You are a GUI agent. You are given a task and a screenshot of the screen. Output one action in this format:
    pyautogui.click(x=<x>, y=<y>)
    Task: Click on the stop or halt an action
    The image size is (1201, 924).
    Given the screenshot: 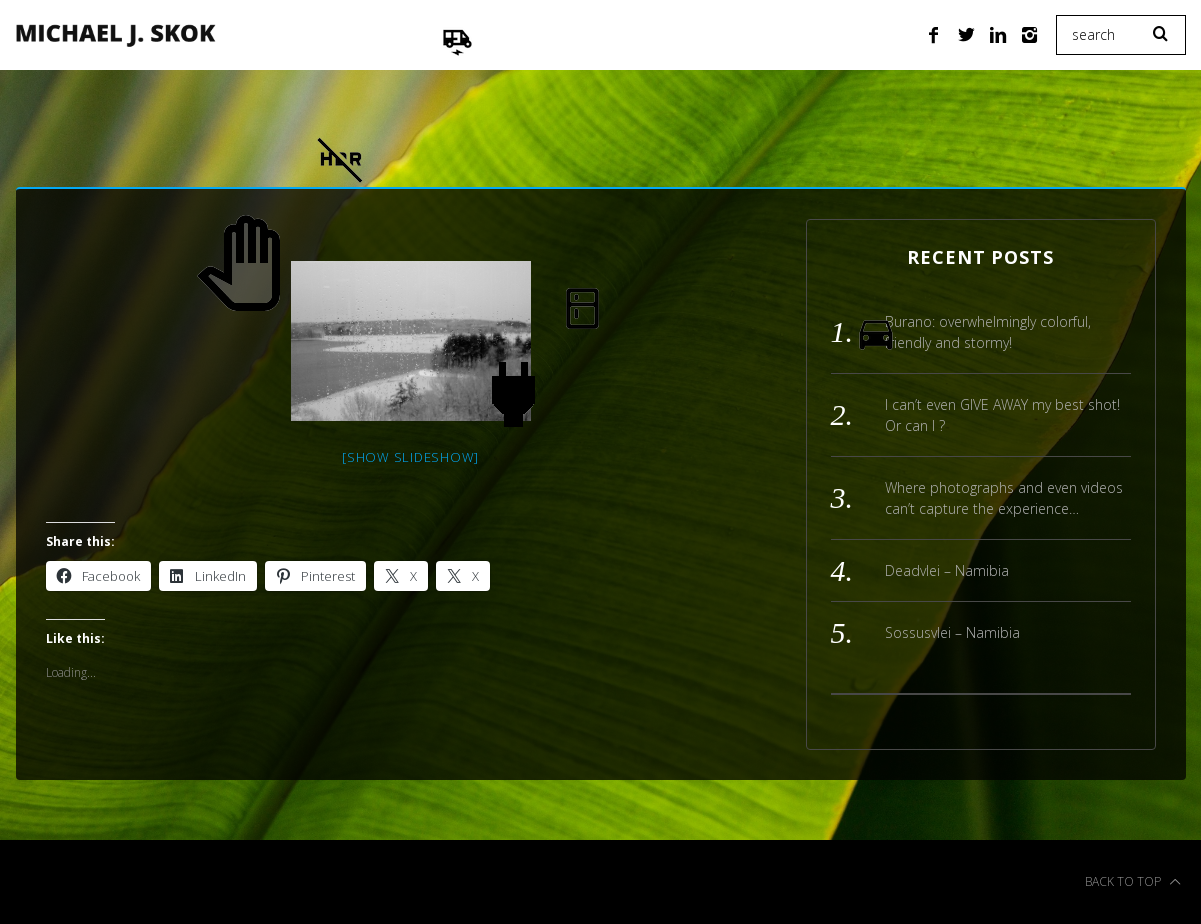 What is the action you would take?
    pyautogui.click(x=240, y=263)
    